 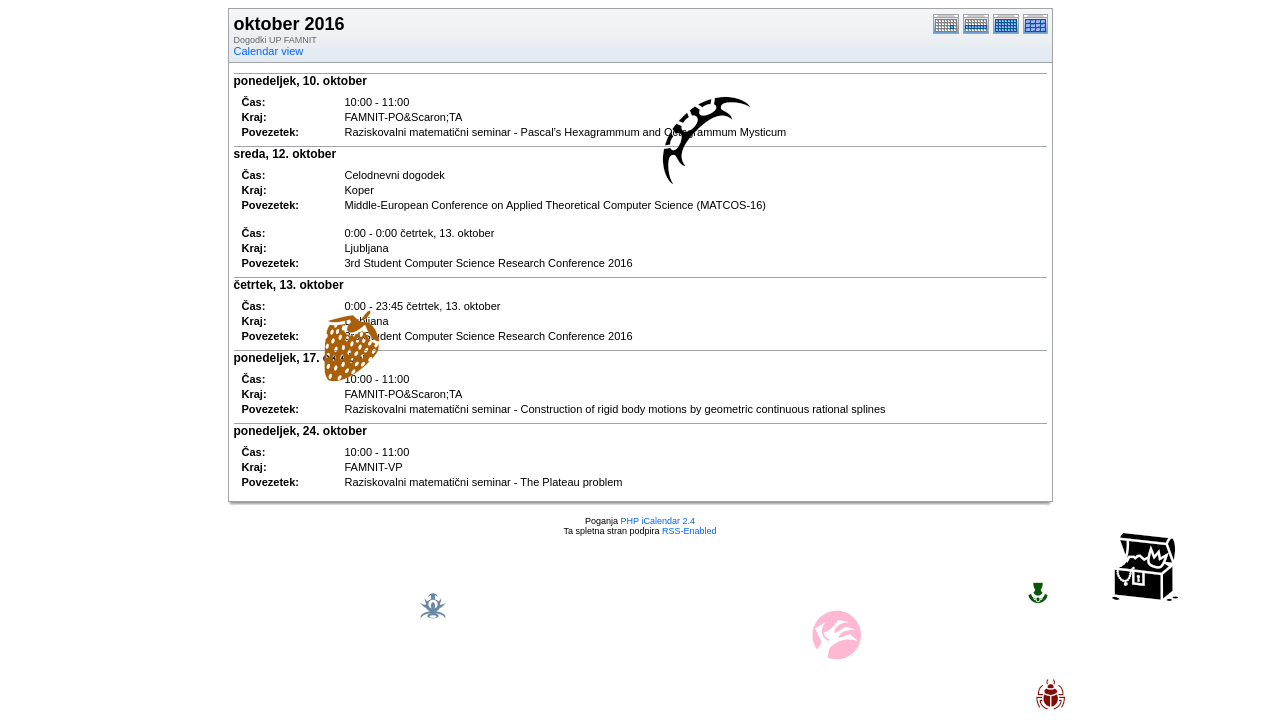 What do you see at coordinates (836, 634) in the screenshot?
I see `werewolf or lycanthropy status effect indicator` at bounding box center [836, 634].